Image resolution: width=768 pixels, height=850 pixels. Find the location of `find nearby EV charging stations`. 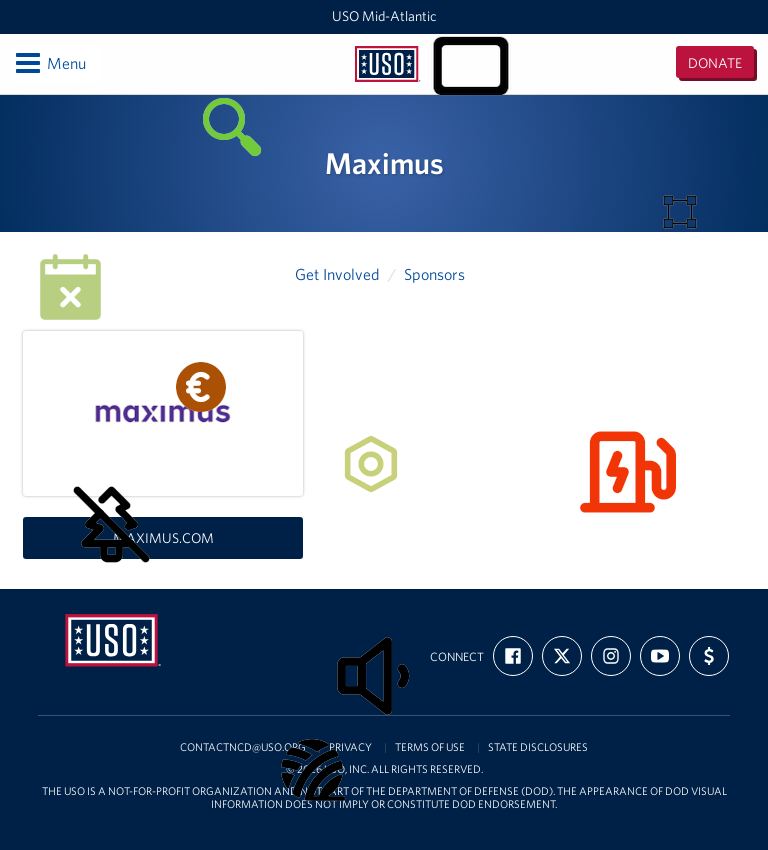

find nearby EV charging stations is located at coordinates (624, 472).